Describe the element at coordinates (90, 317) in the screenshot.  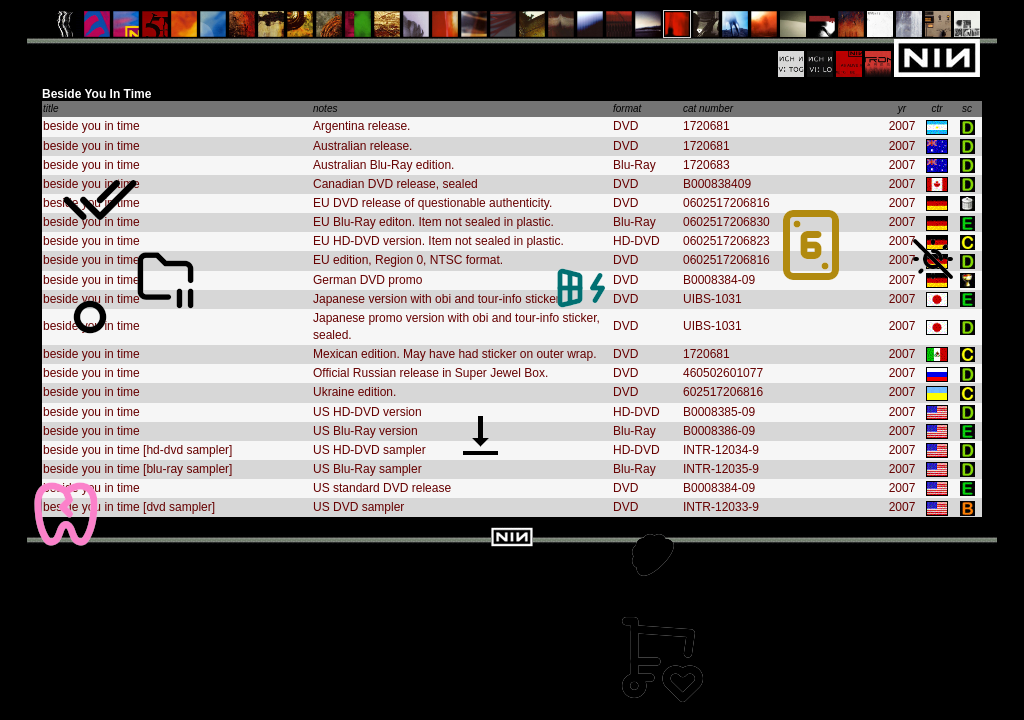
I see `indicates a data point or marker on a graph` at that location.